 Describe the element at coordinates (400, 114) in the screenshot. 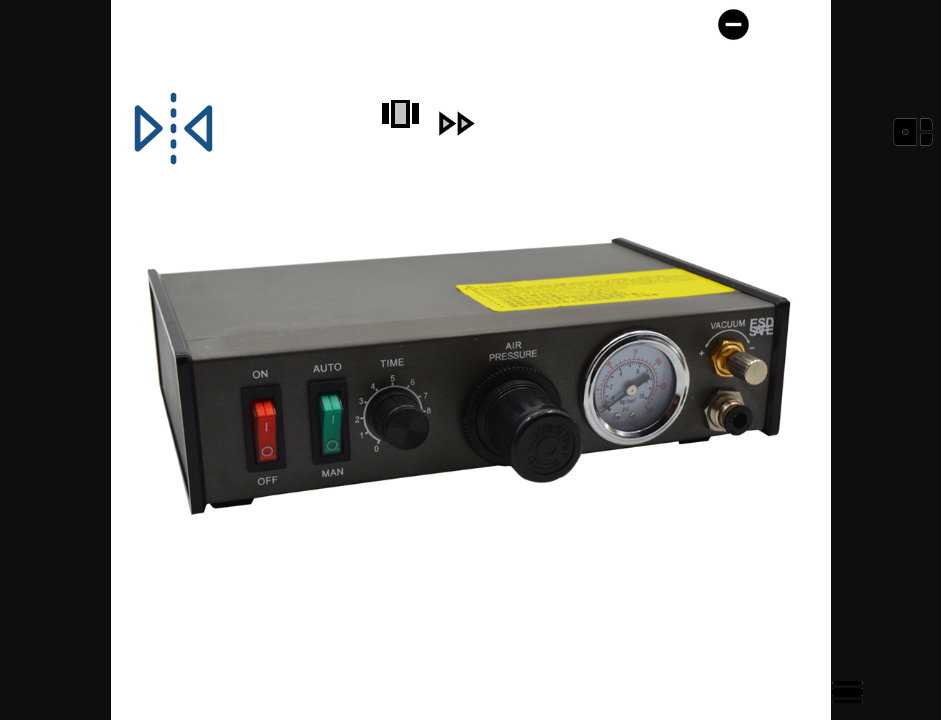

I see `view content in carousel or slideshow mode` at that location.